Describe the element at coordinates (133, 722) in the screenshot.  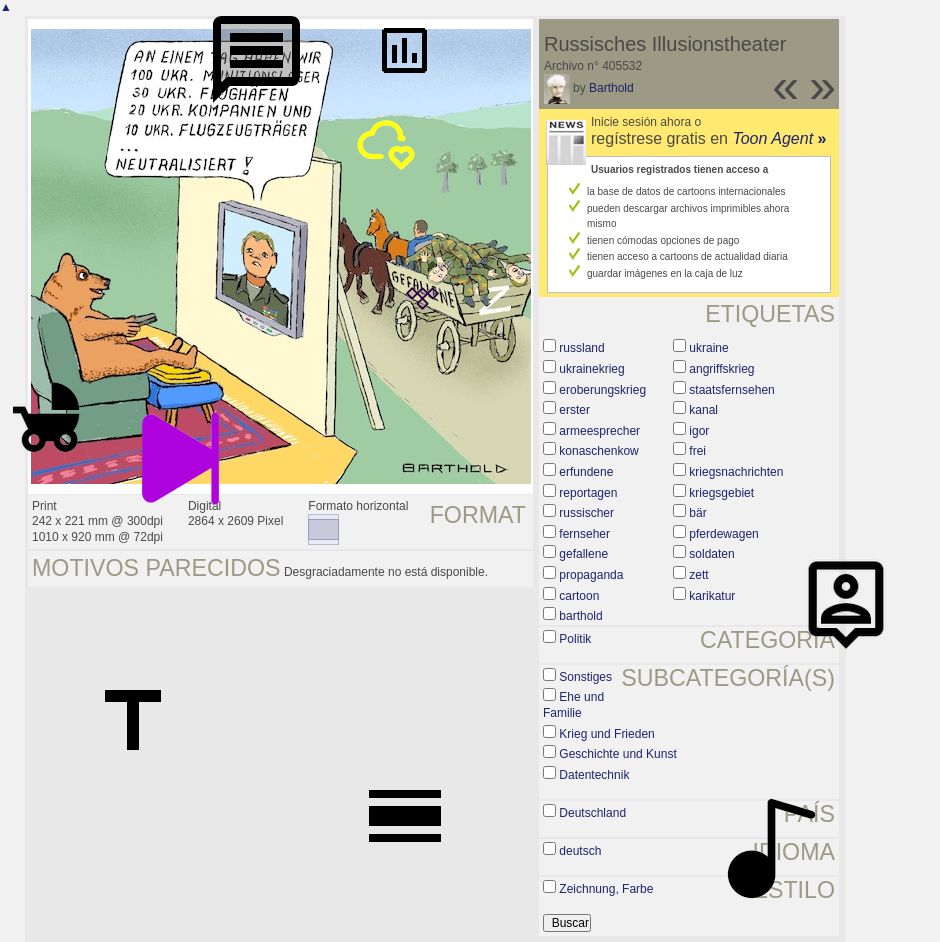
I see `add a title or heading to your document` at that location.